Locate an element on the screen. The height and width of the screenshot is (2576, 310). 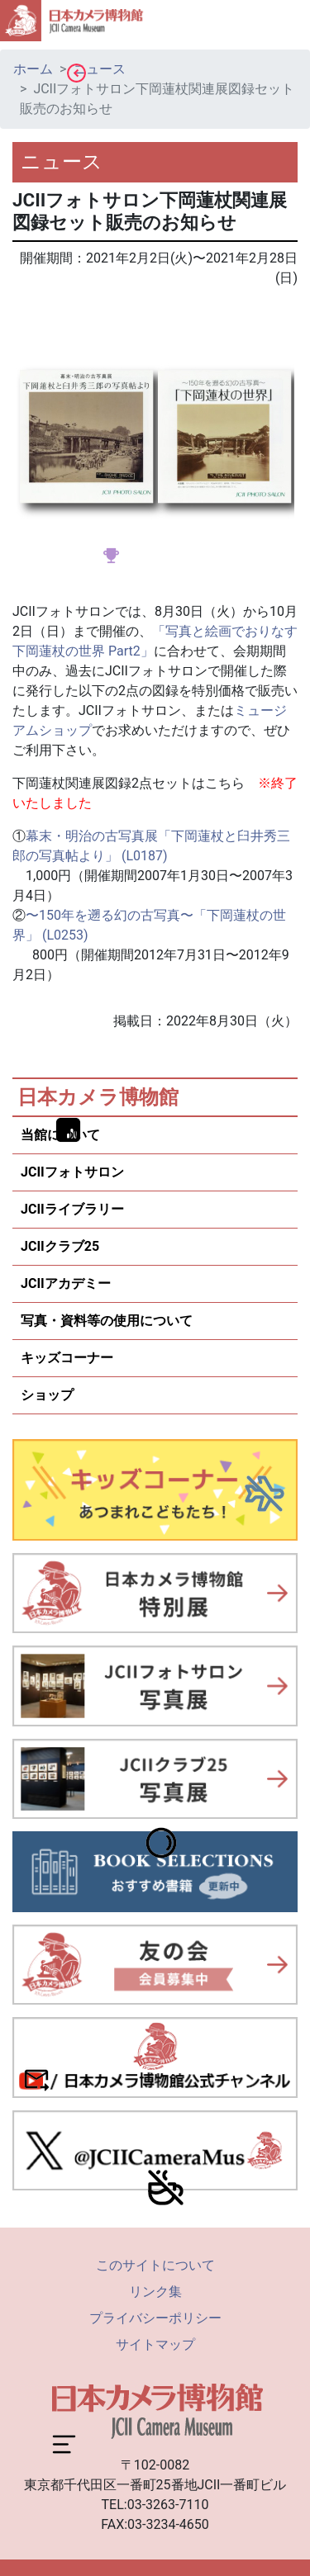
disable coffee break reminder is located at coordinates (165, 2187).